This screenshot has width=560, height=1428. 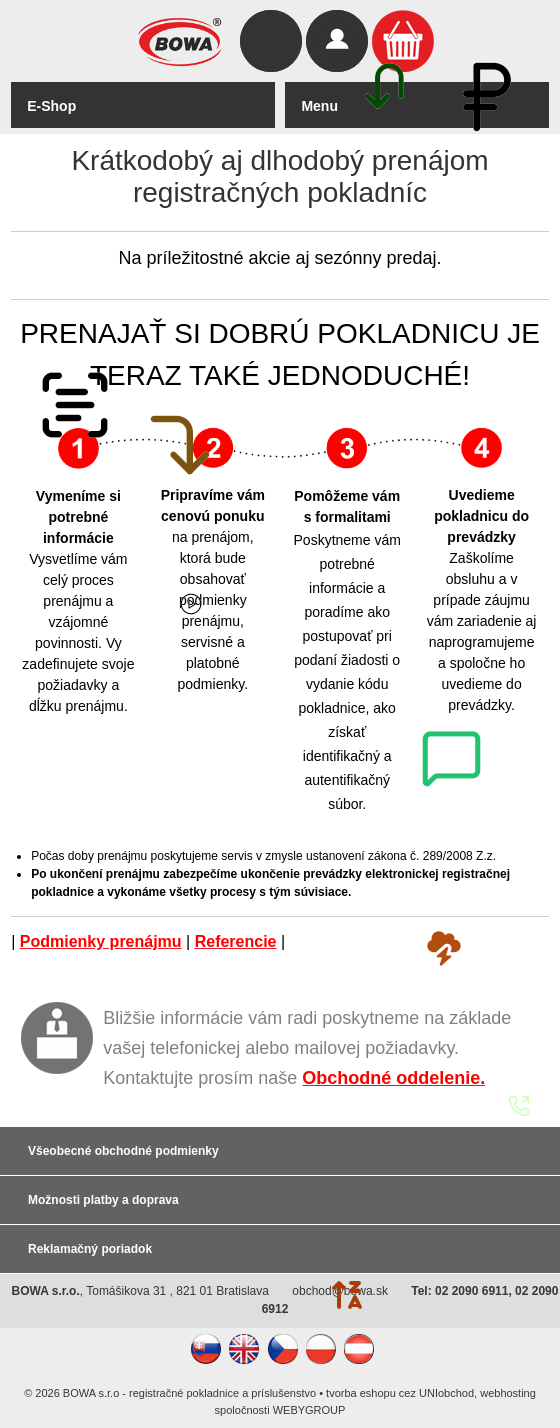 I want to click on navigate right then down, so click(x=180, y=445).